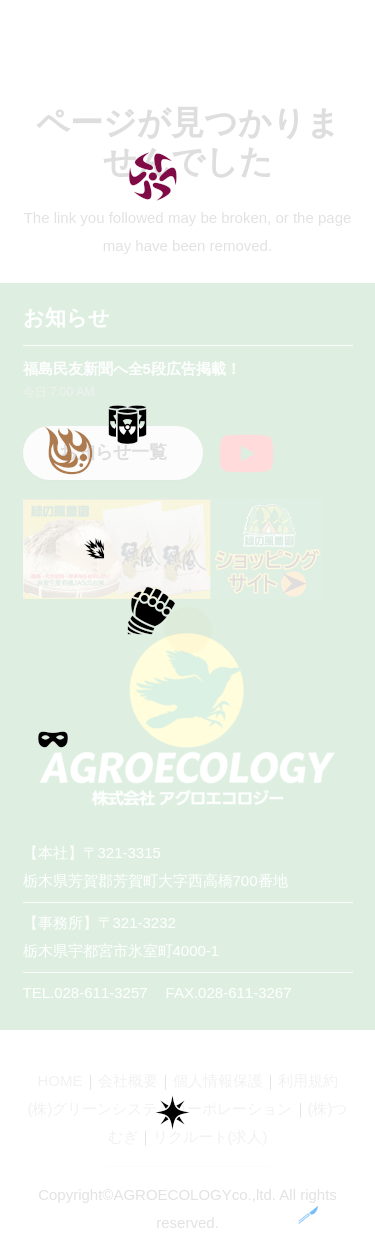 Image resolution: width=375 pixels, height=1260 pixels. Describe the element at coordinates (94, 548) in the screenshot. I see `indicates an explosion or blast effect in a game` at that location.